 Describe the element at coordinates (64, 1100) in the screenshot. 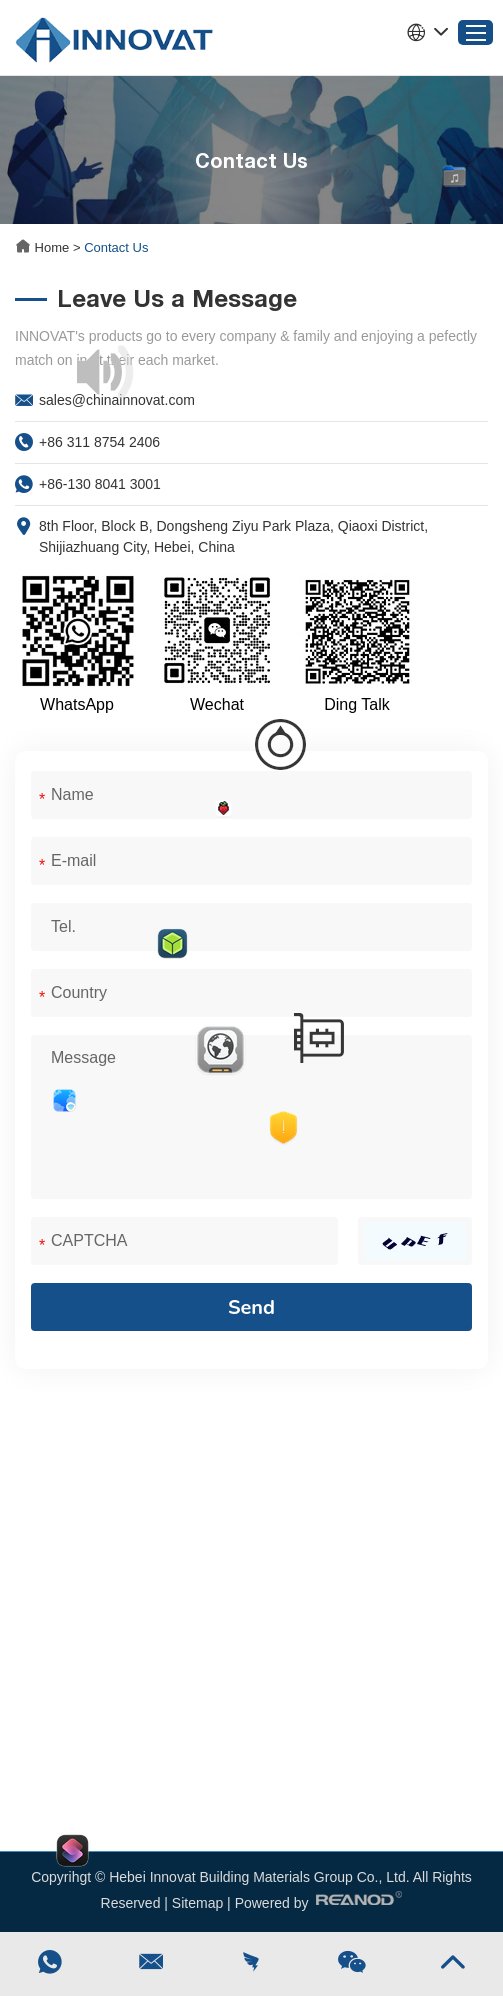

I see `open knemo network monitoring app` at that location.